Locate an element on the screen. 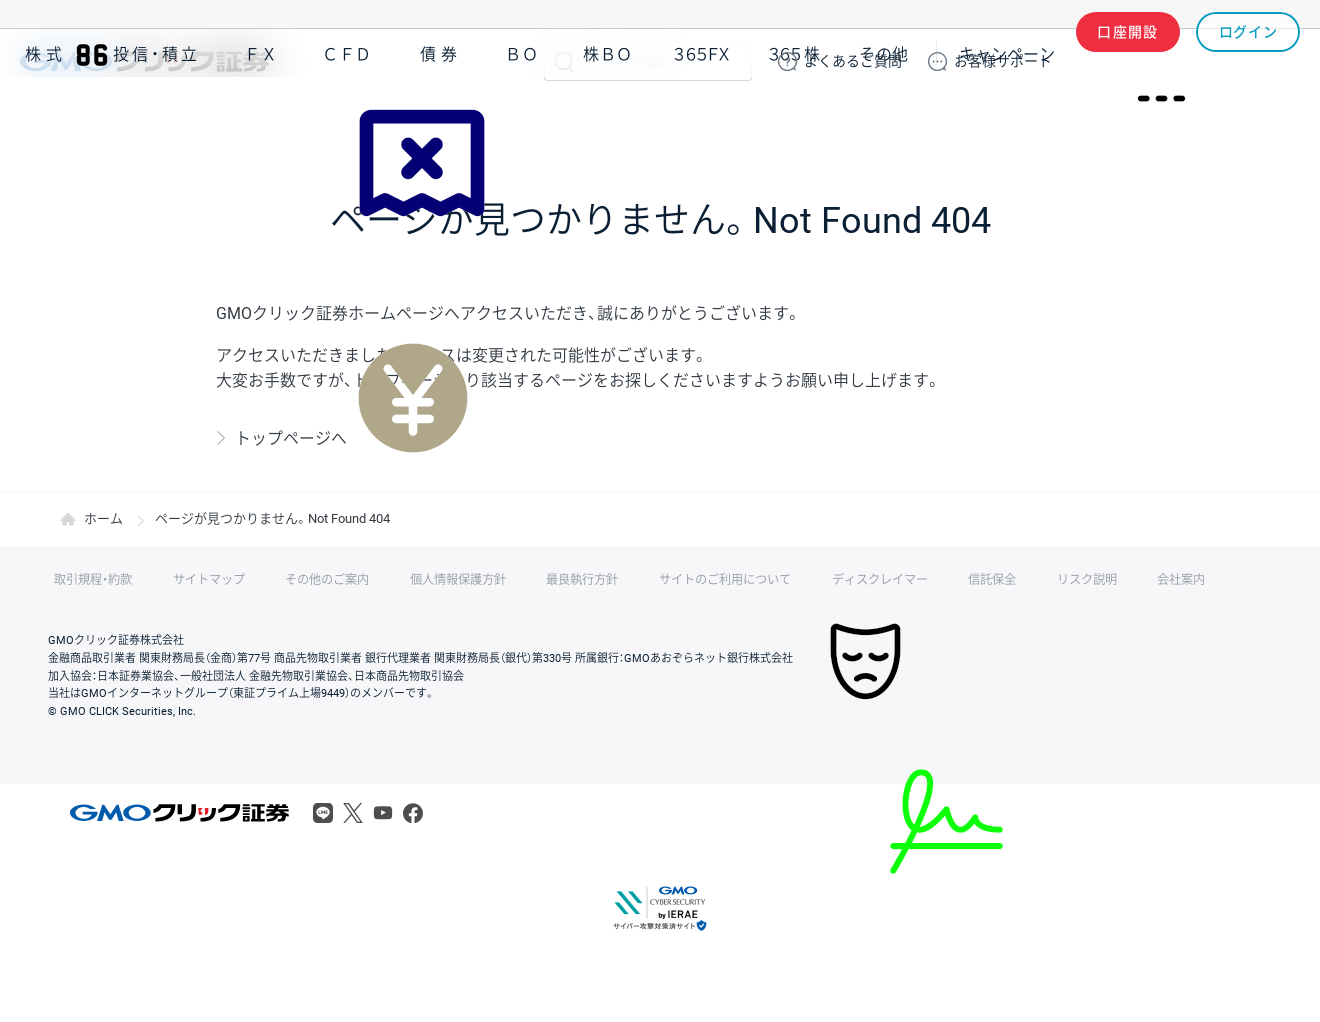 The height and width of the screenshot is (1022, 1320). view or select Japanese yen currency is located at coordinates (413, 398).